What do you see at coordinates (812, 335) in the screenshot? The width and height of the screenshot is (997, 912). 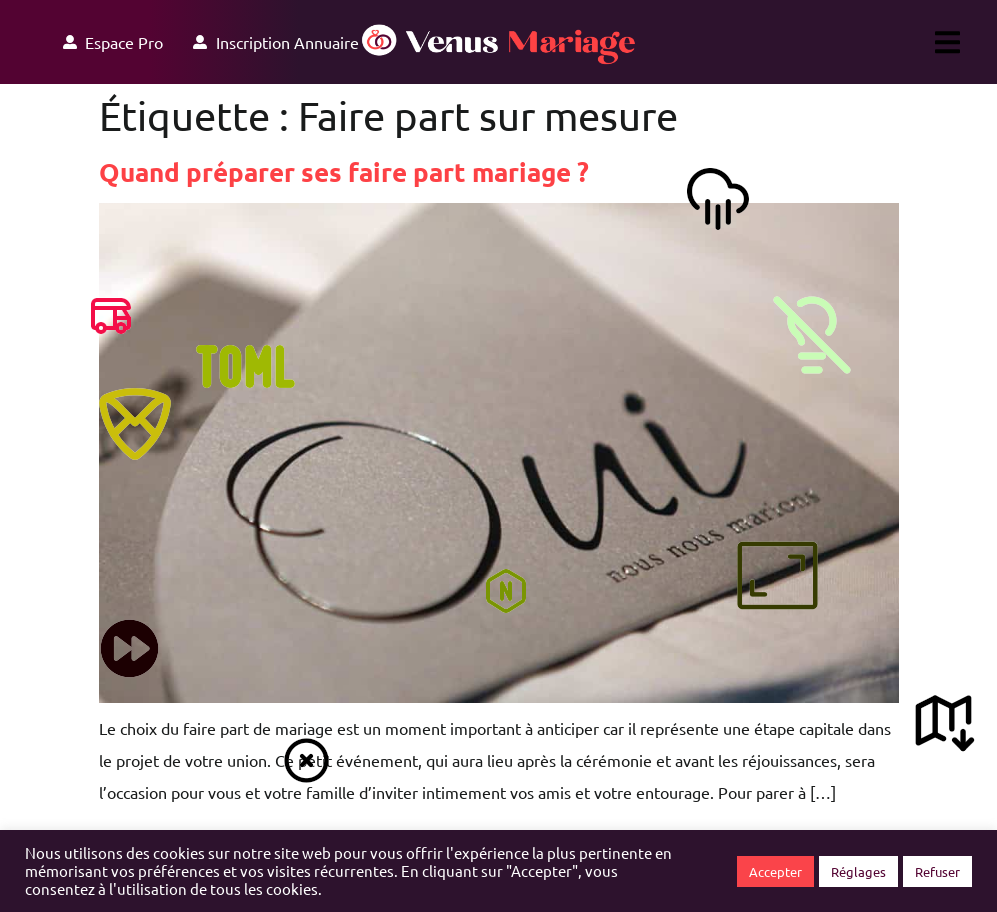 I see `turn off lights or disable lighting` at bounding box center [812, 335].